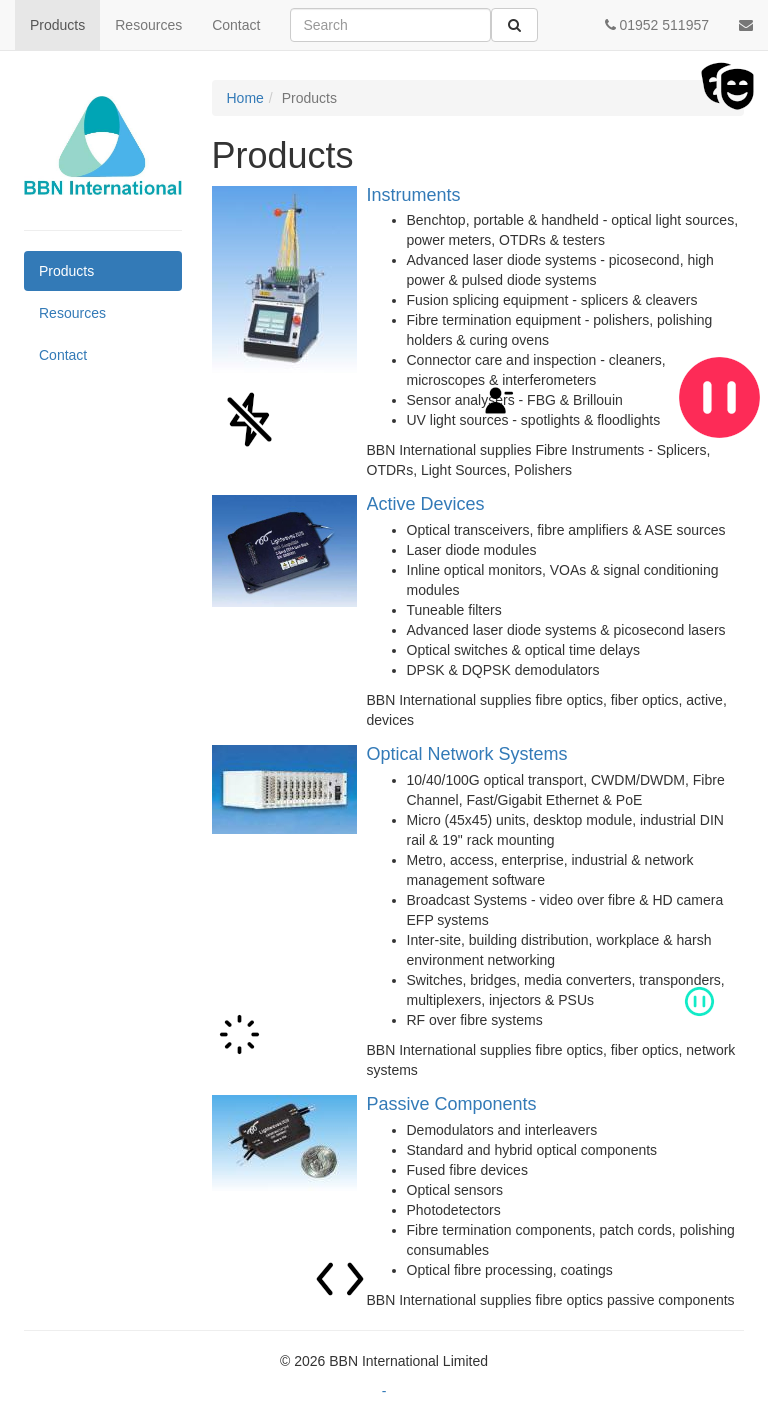 Image resolution: width=768 pixels, height=1401 pixels. Describe the element at coordinates (249, 419) in the screenshot. I see `disable camera flash` at that location.